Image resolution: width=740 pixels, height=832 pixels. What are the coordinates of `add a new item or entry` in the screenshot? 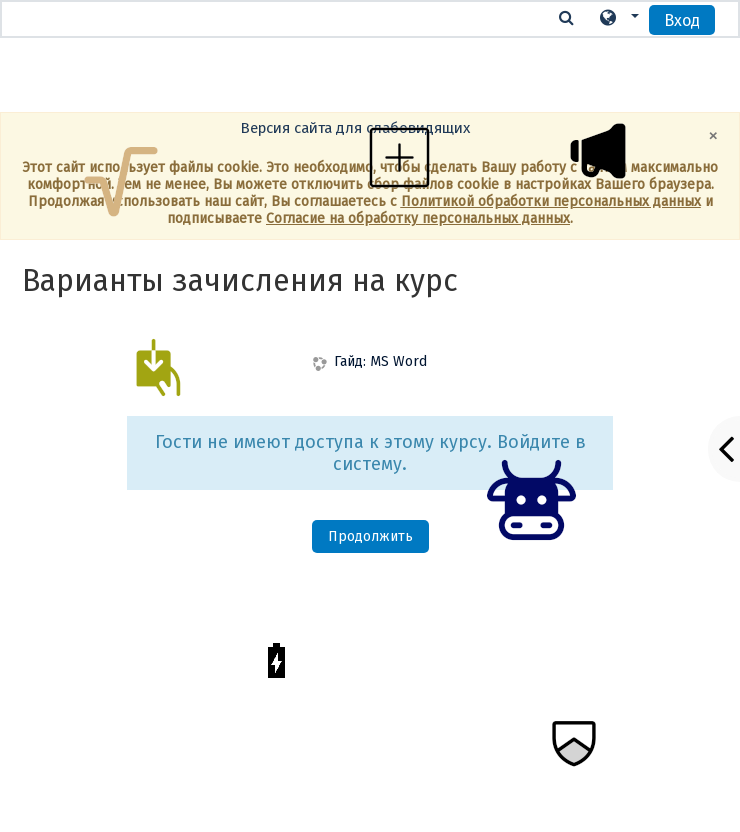 It's located at (399, 157).